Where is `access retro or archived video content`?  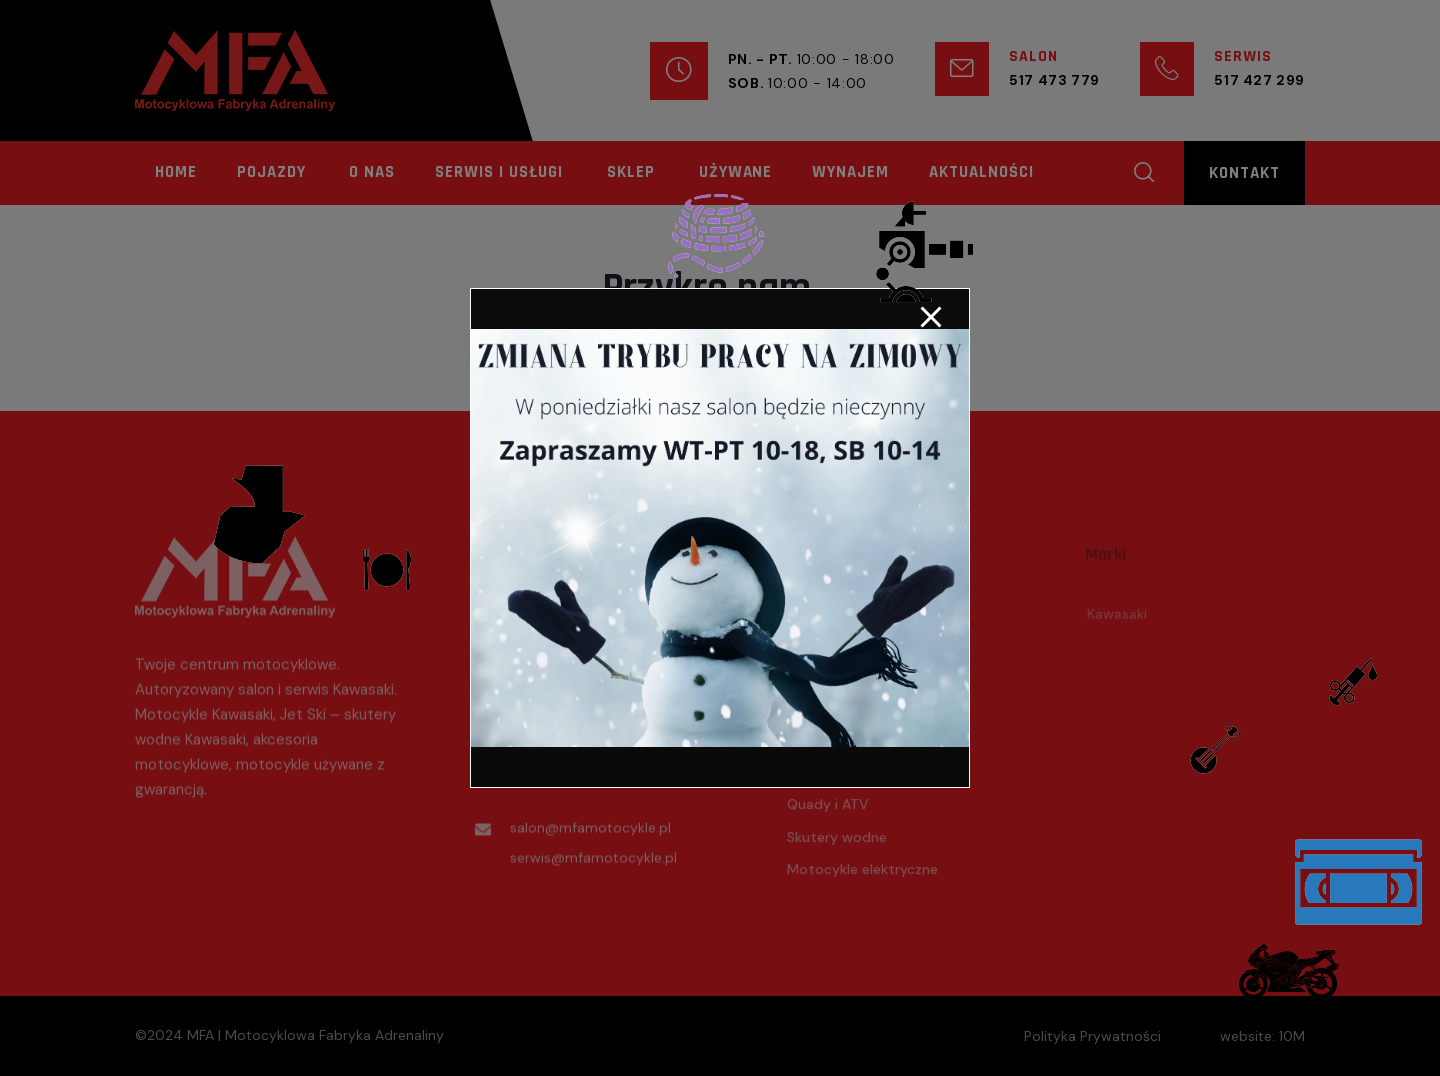 access retro or archived video content is located at coordinates (1358, 885).